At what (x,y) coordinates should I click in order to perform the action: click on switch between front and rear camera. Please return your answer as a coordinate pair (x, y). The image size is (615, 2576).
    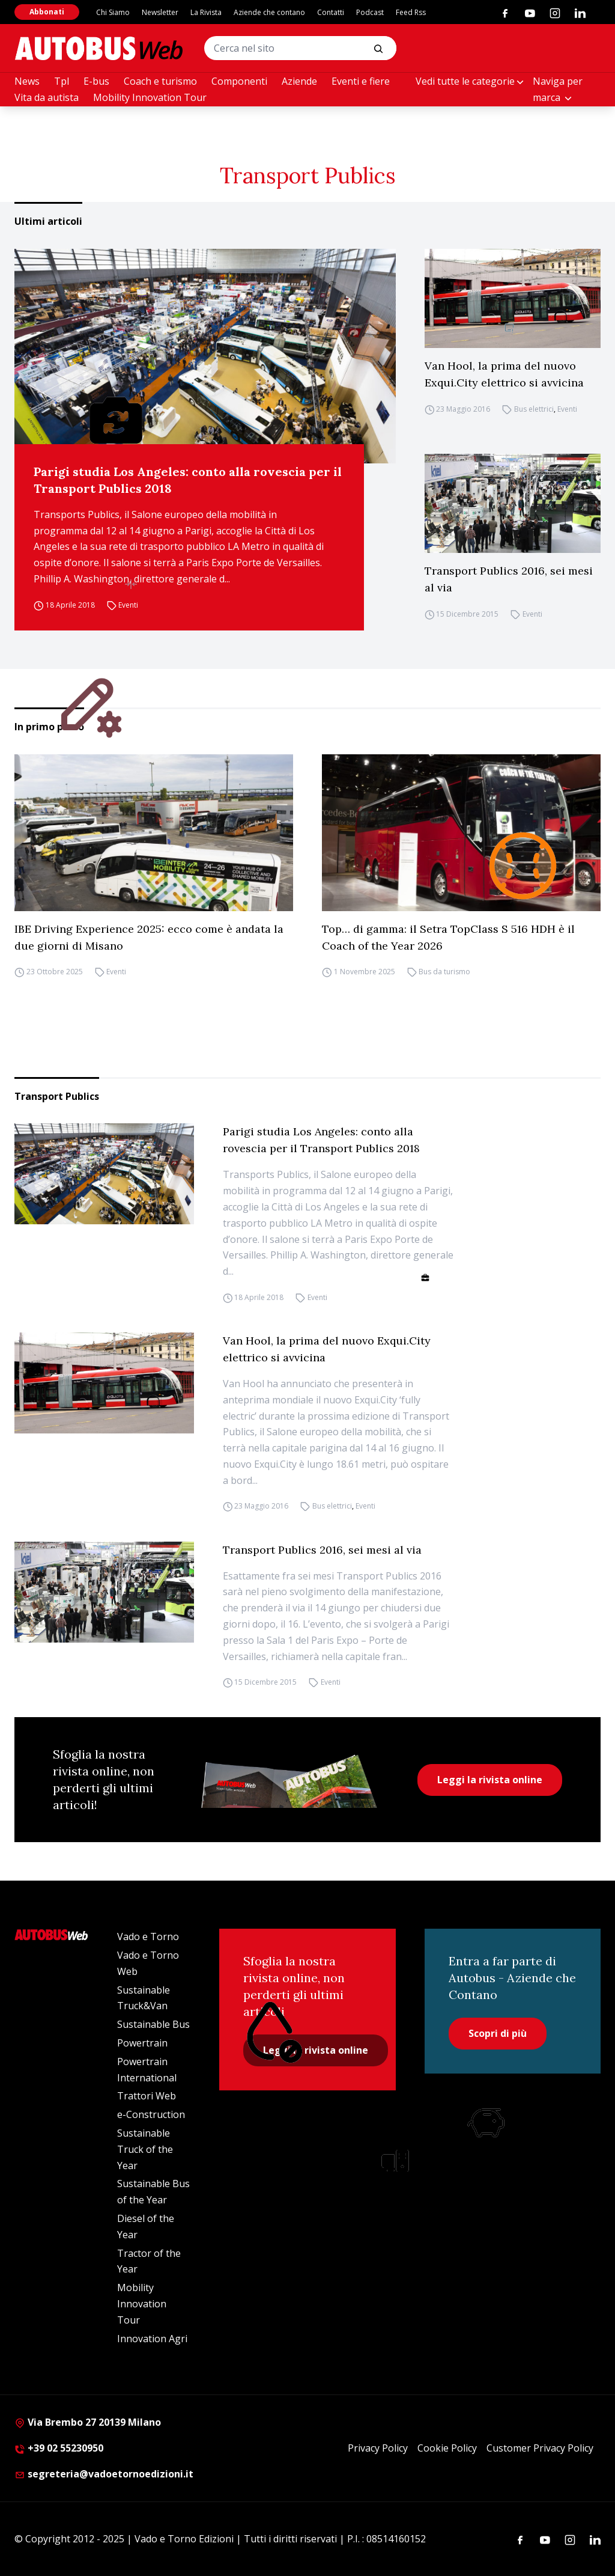
    Looking at the image, I should click on (116, 421).